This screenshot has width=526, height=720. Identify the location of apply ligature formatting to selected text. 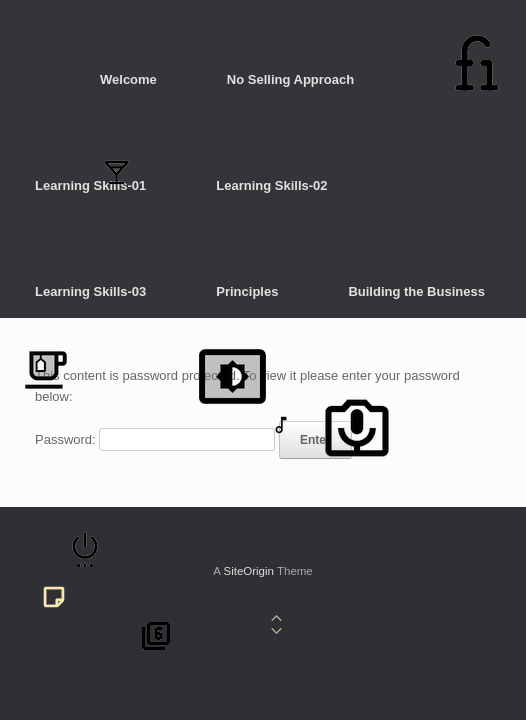
(477, 63).